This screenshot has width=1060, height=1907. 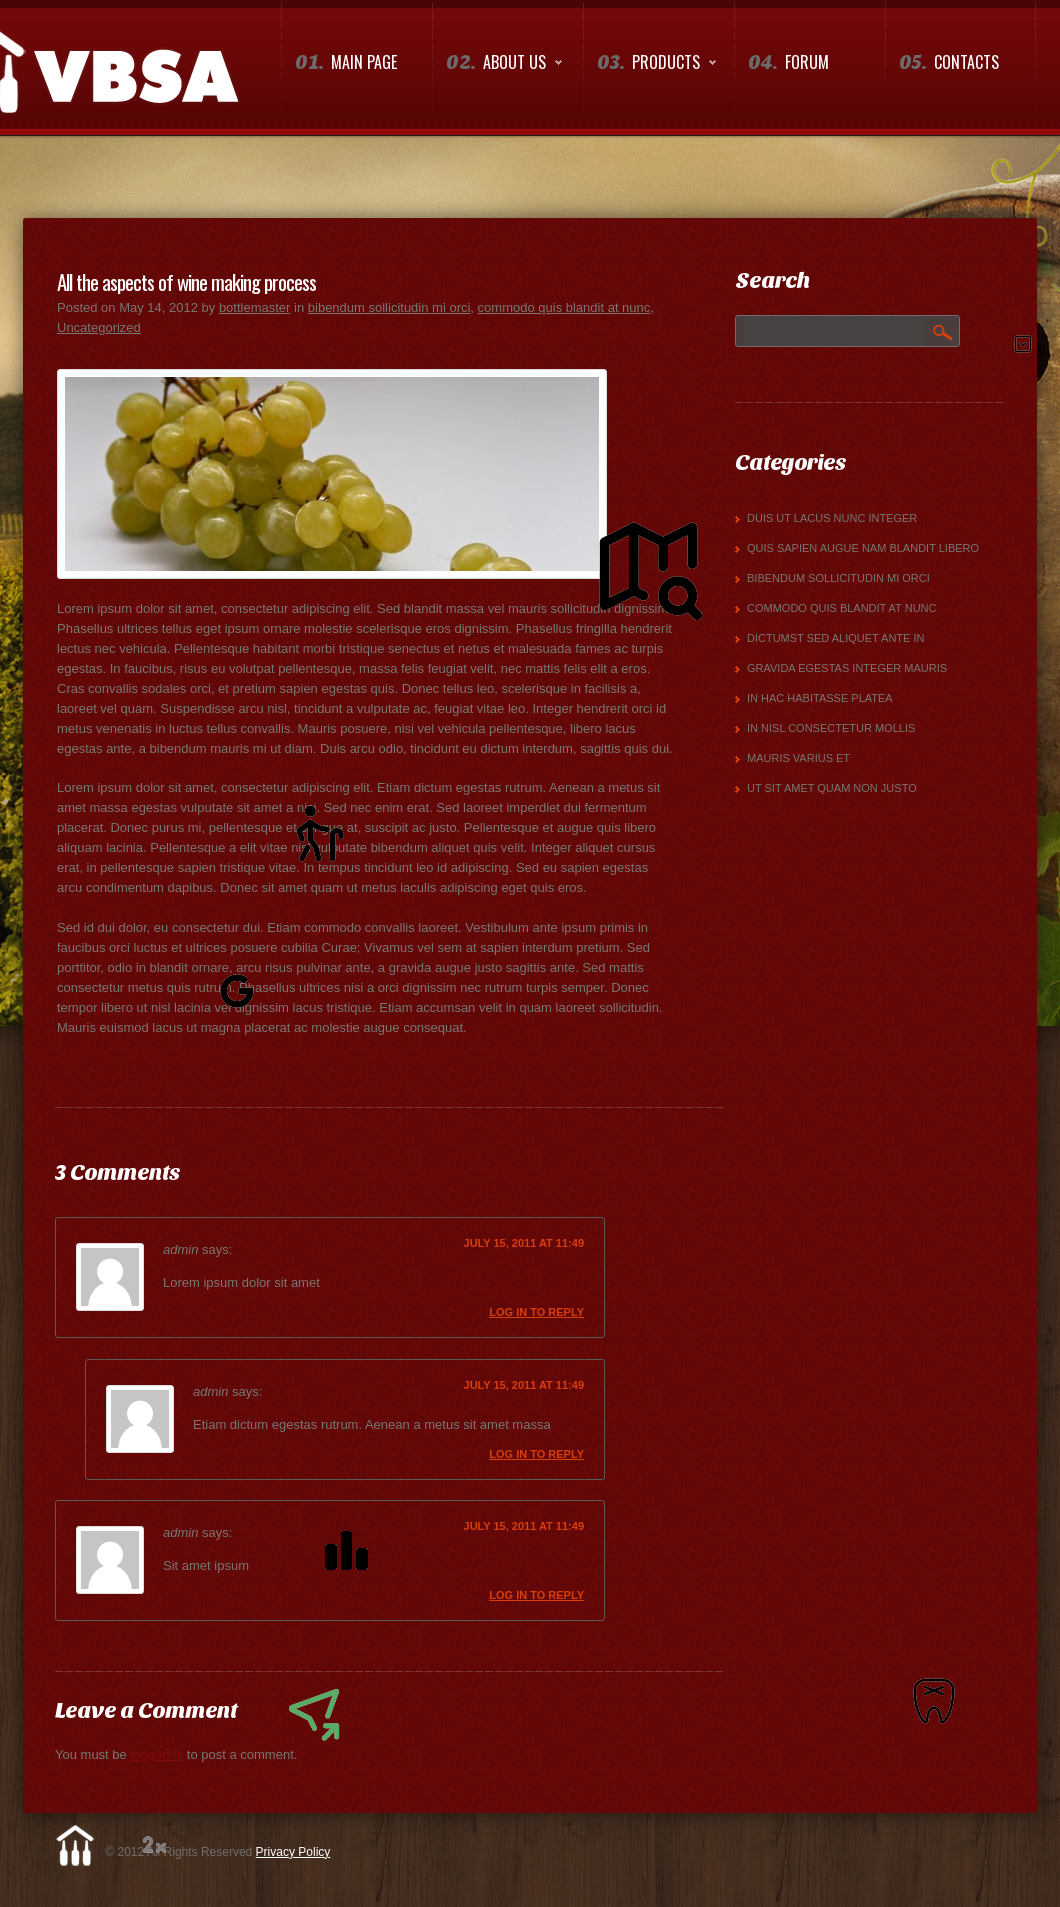 I want to click on access dental health information, so click(x=934, y=1701).